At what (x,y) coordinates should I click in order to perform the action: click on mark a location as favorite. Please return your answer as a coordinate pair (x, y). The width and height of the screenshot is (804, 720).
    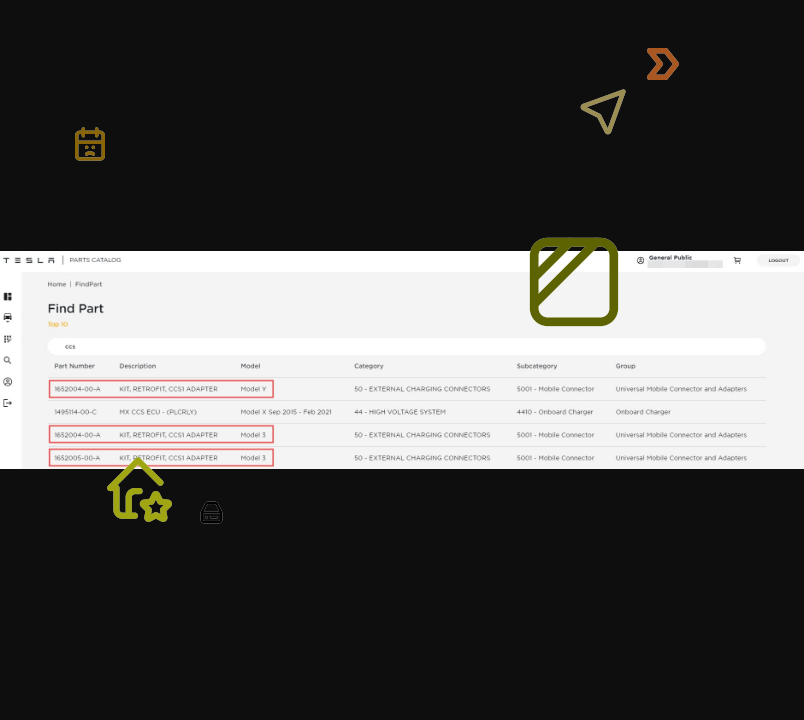
    Looking at the image, I should click on (138, 488).